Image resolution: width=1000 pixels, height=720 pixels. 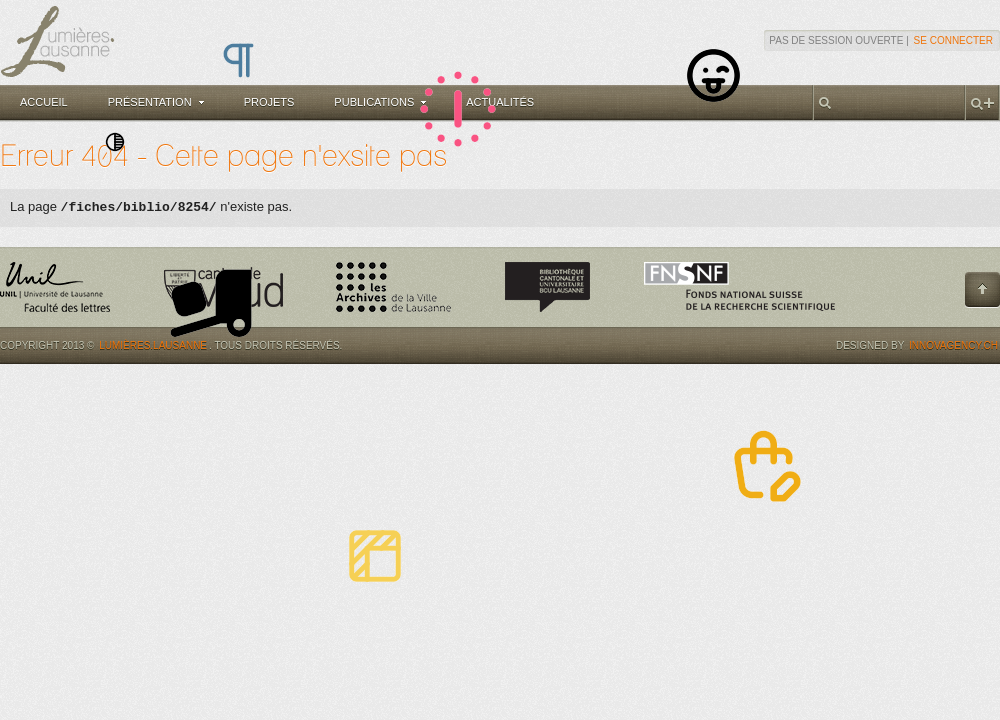 I want to click on freeze row and column headers in a spreadsheet, so click(x=375, y=556).